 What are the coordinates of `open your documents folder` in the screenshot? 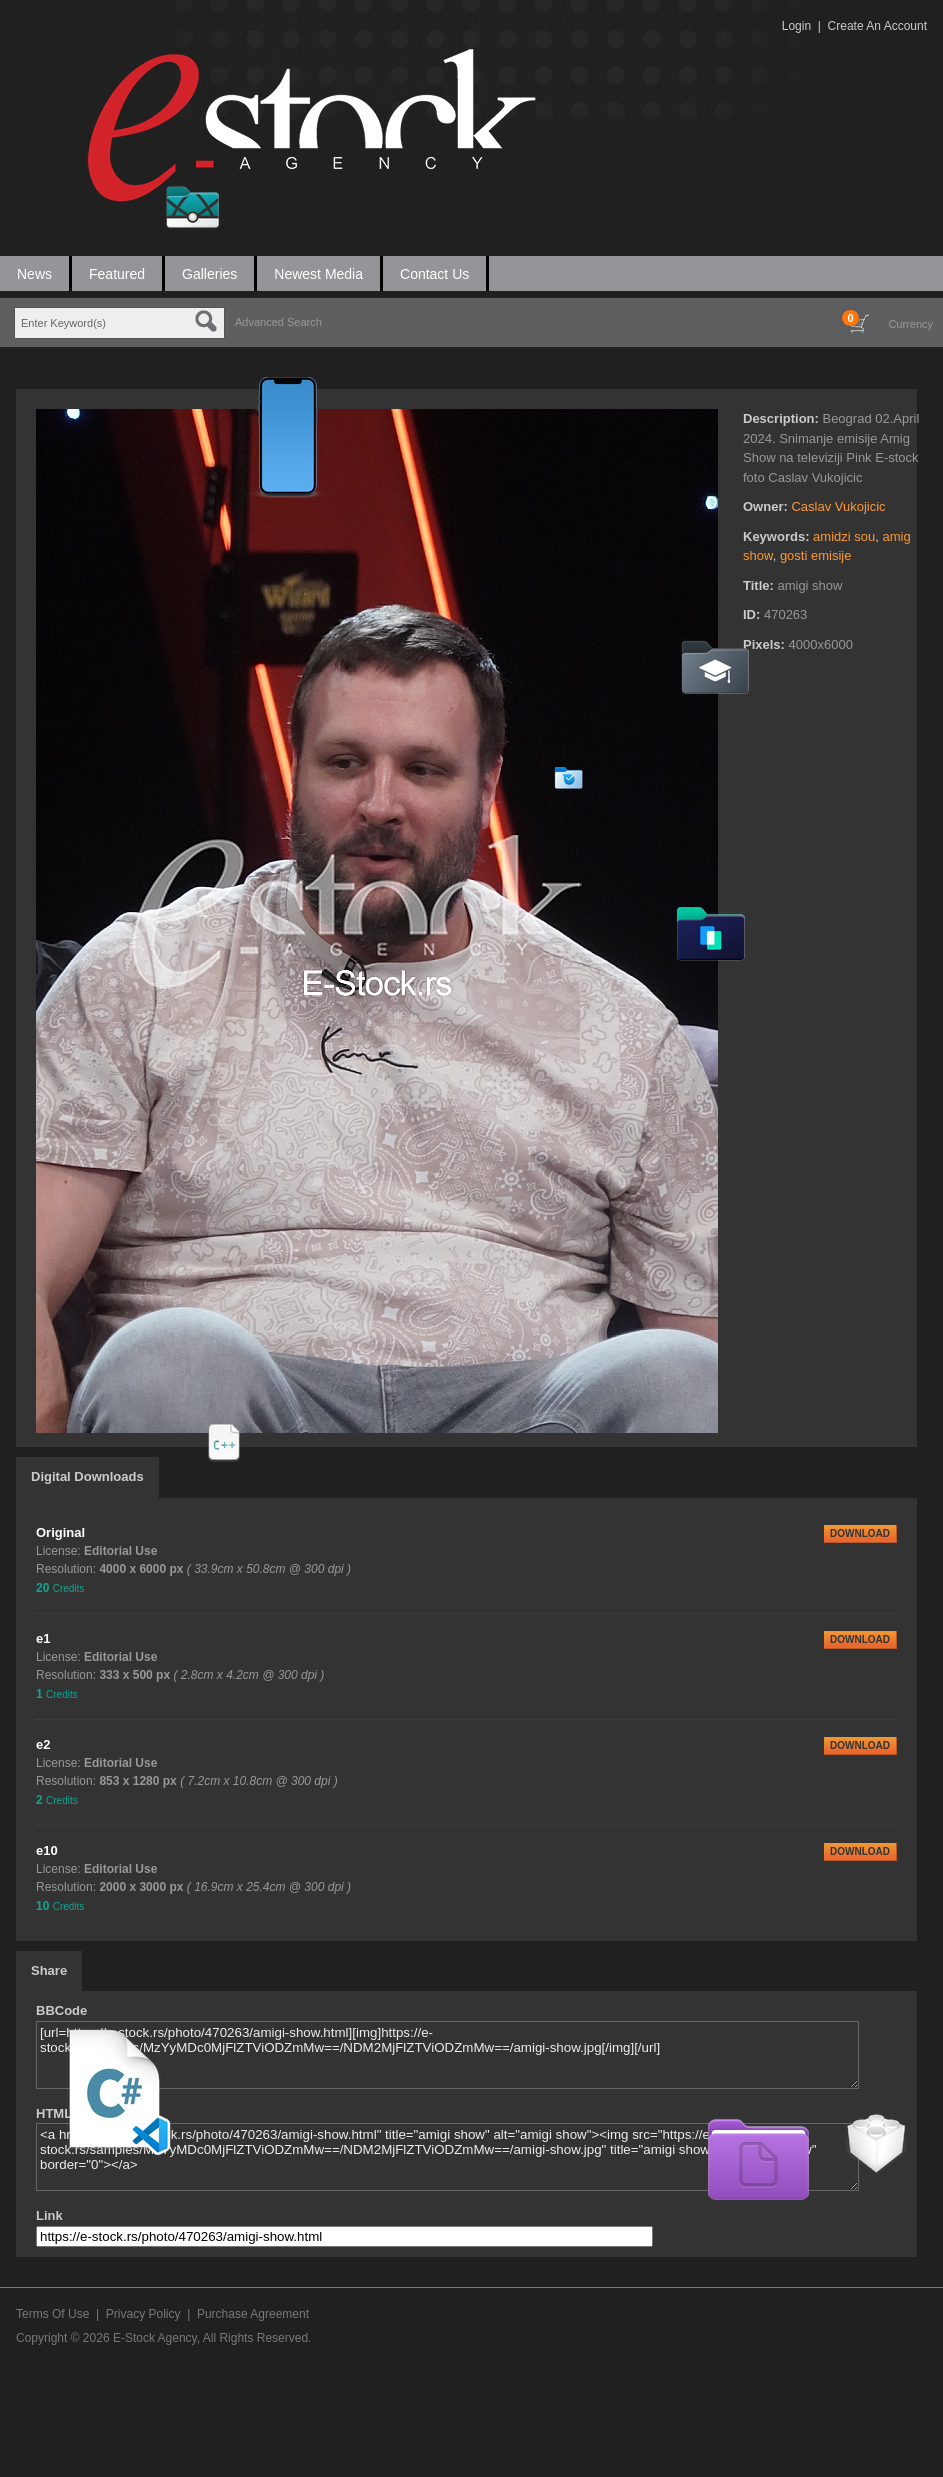 It's located at (758, 2159).